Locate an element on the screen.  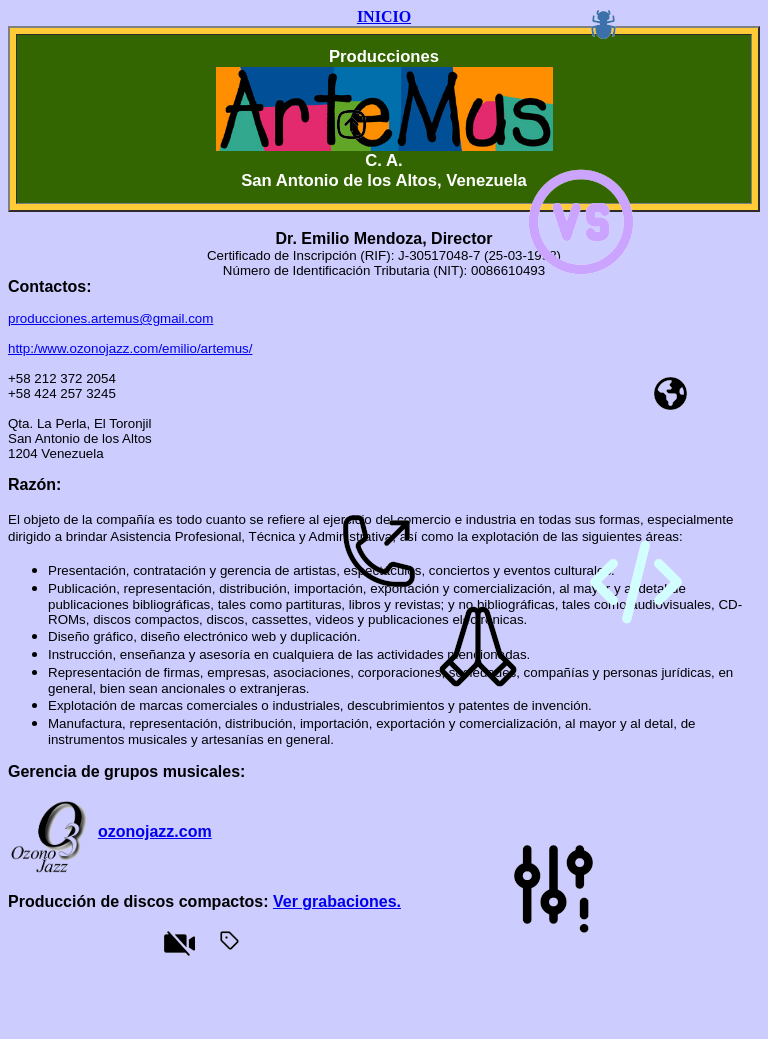
express gratitude or thanks is located at coordinates (478, 648).